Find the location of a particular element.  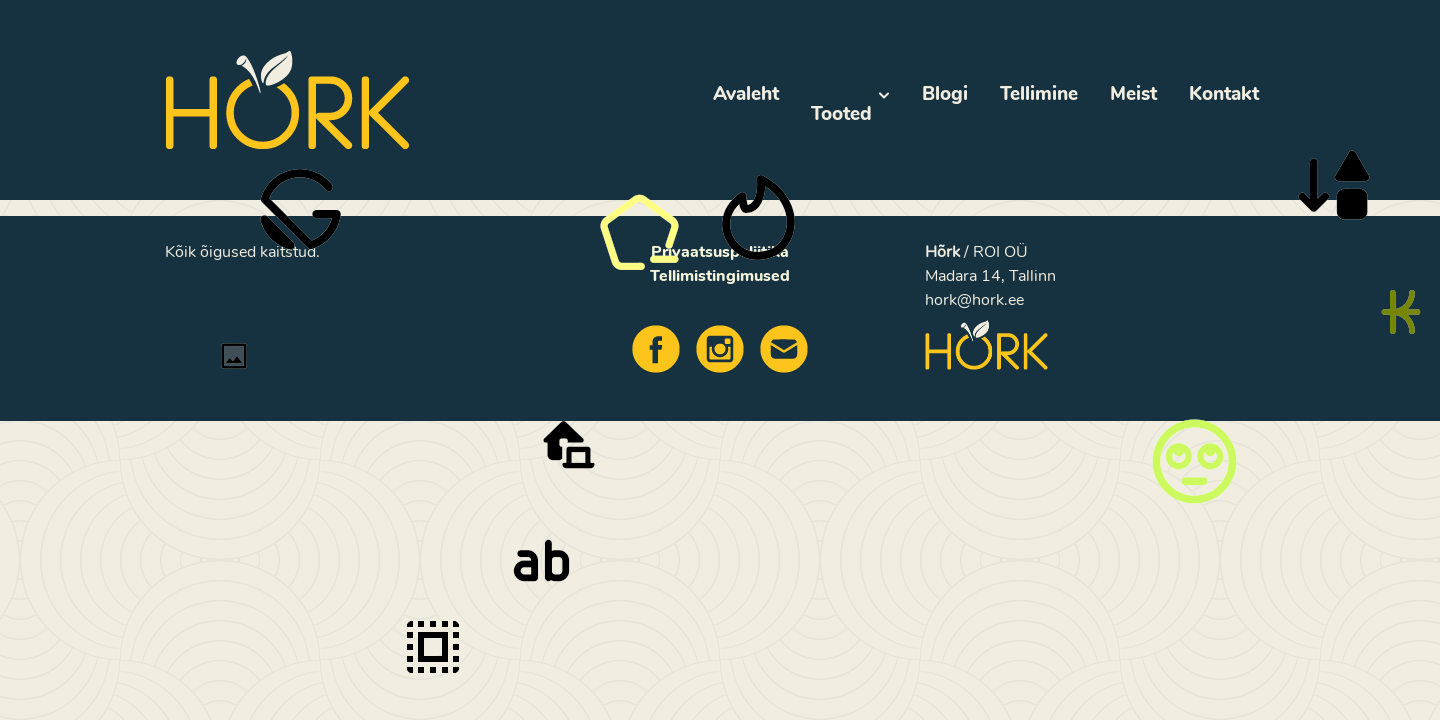

work from home or remote work mode is located at coordinates (569, 444).